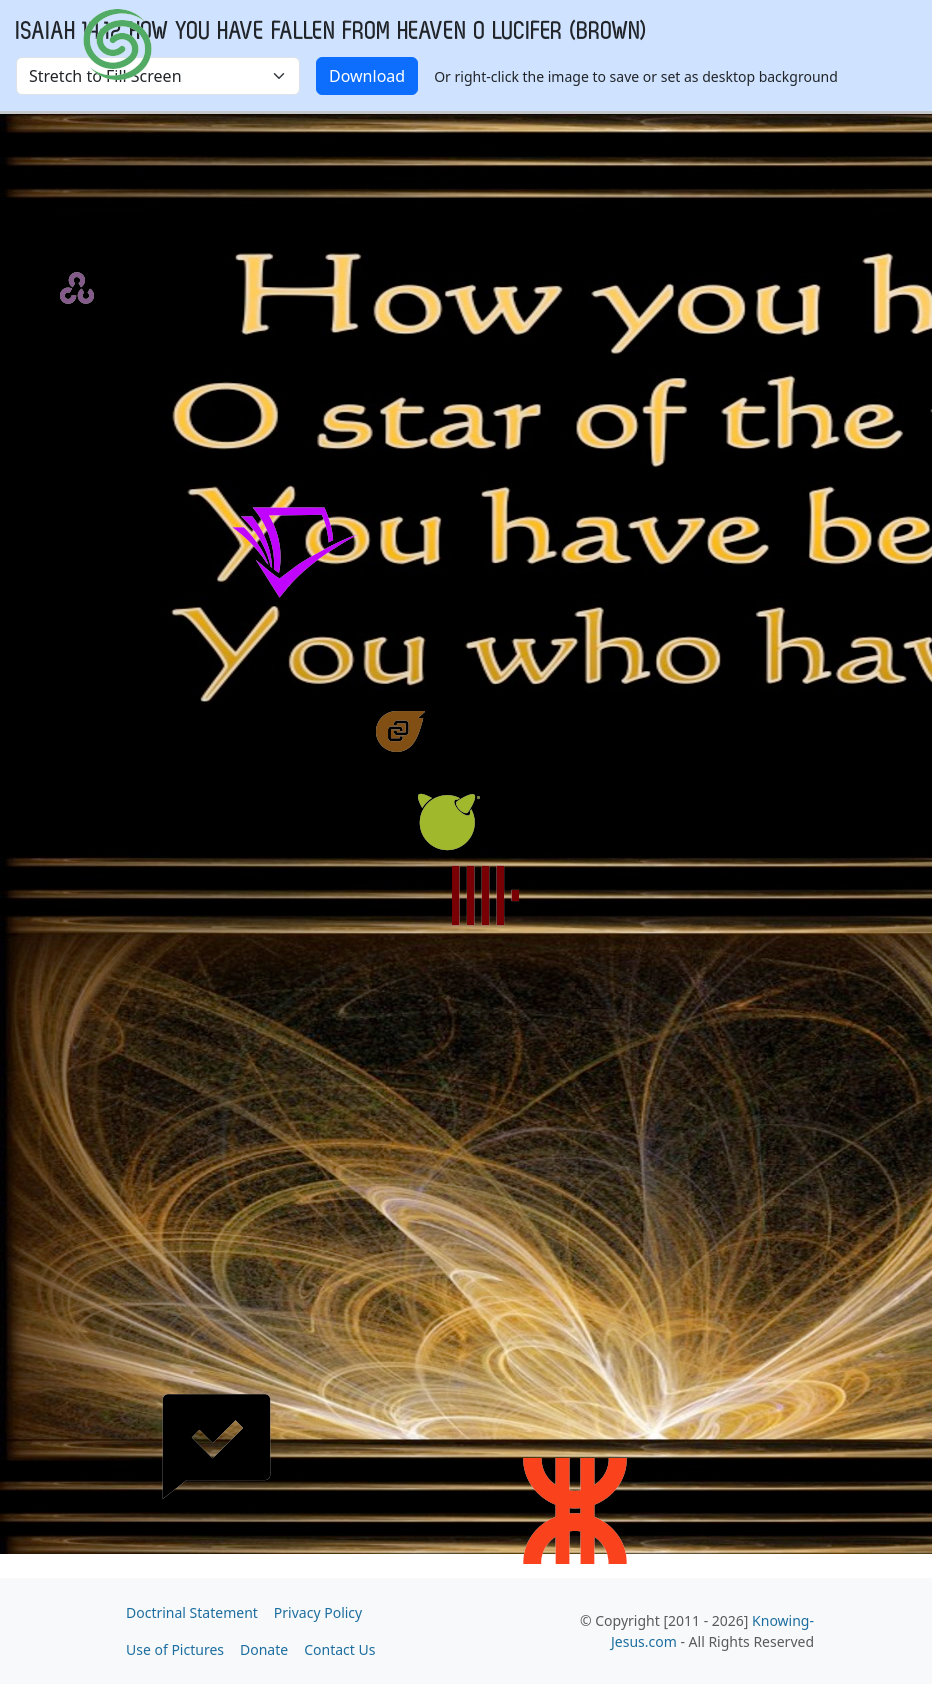  Describe the element at coordinates (575, 1511) in the screenshot. I see `open the Shenzhen Metro app` at that location.